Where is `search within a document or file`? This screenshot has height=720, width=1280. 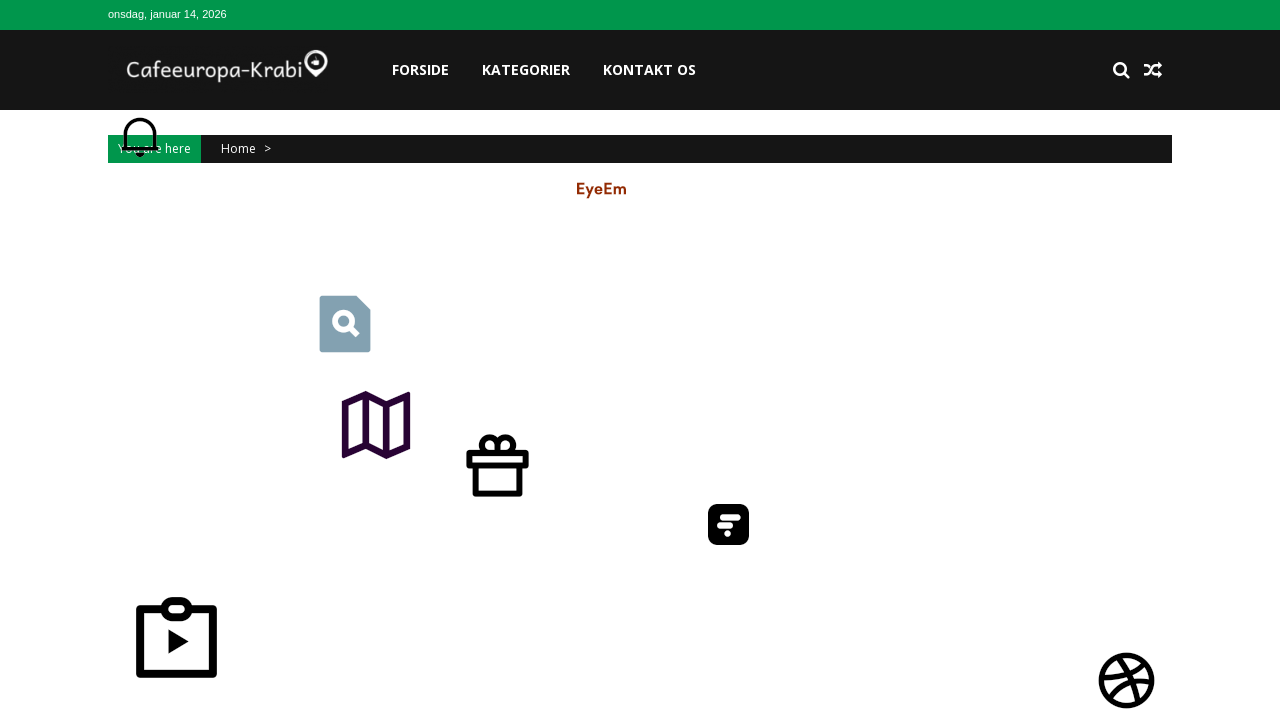
search within a document or file is located at coordinates (345, 324).